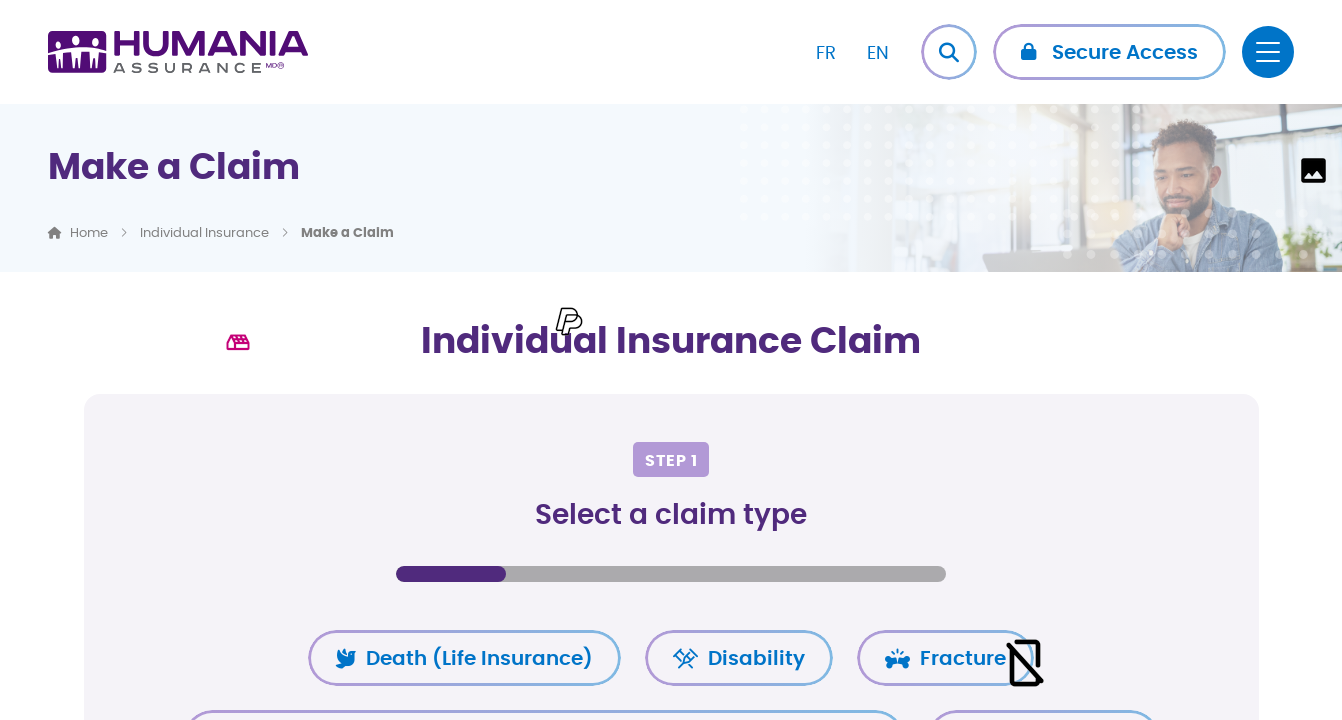  Describe the element at coordinates (1025, 663) in the screenshot. I see `mobile device unavailable or disconnected` at that location.